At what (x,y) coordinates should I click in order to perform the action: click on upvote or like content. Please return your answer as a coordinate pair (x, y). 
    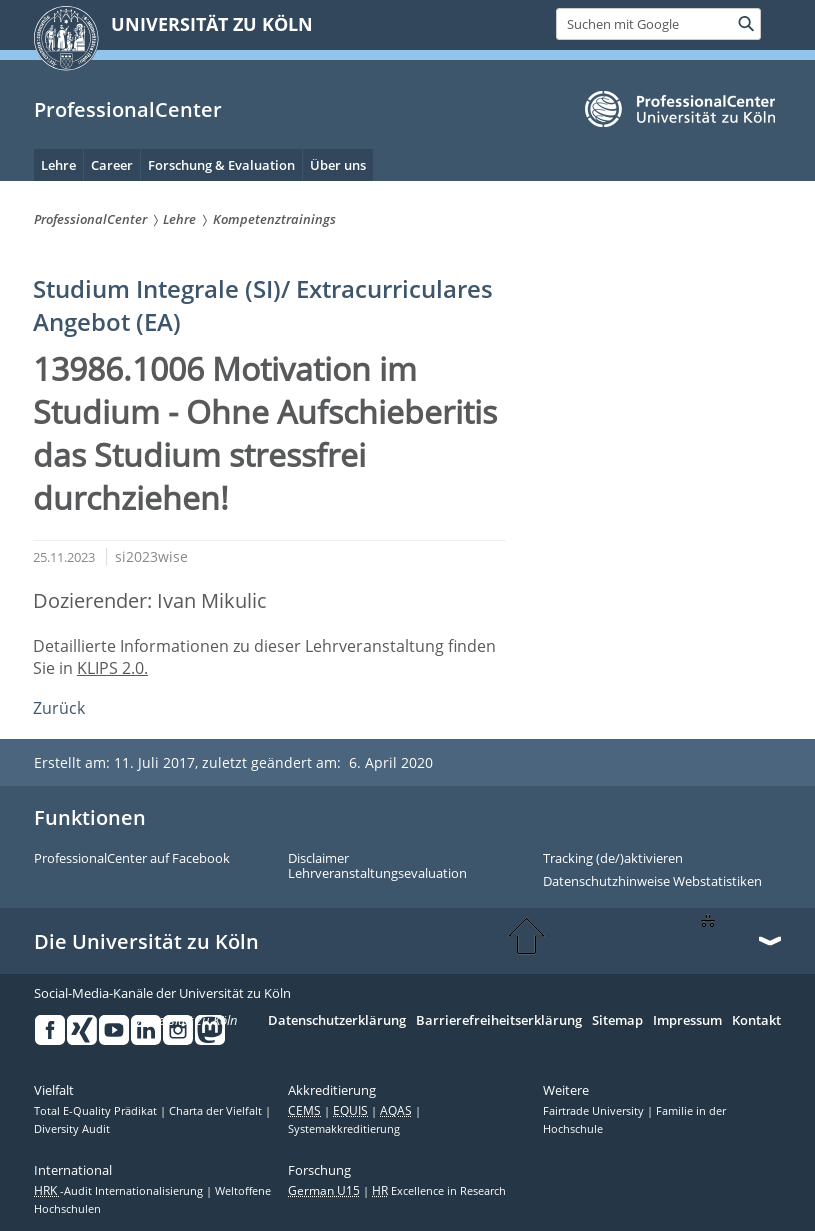
    Looking at the image, I should click on (526, 937).